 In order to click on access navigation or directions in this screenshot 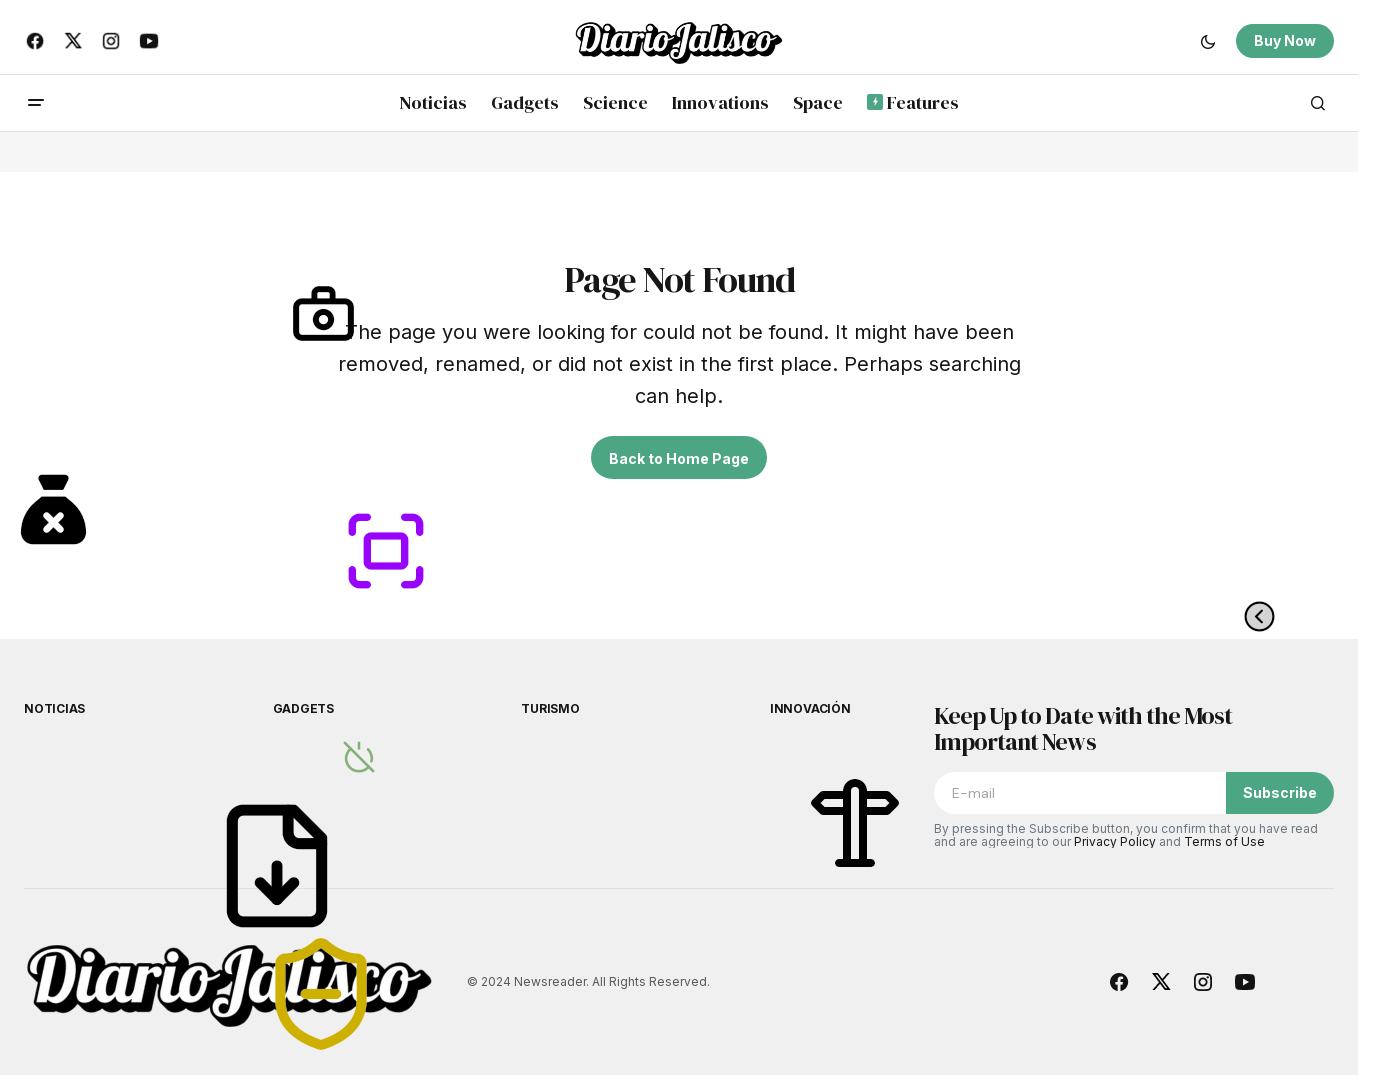, I will do `click(855, 823)`.